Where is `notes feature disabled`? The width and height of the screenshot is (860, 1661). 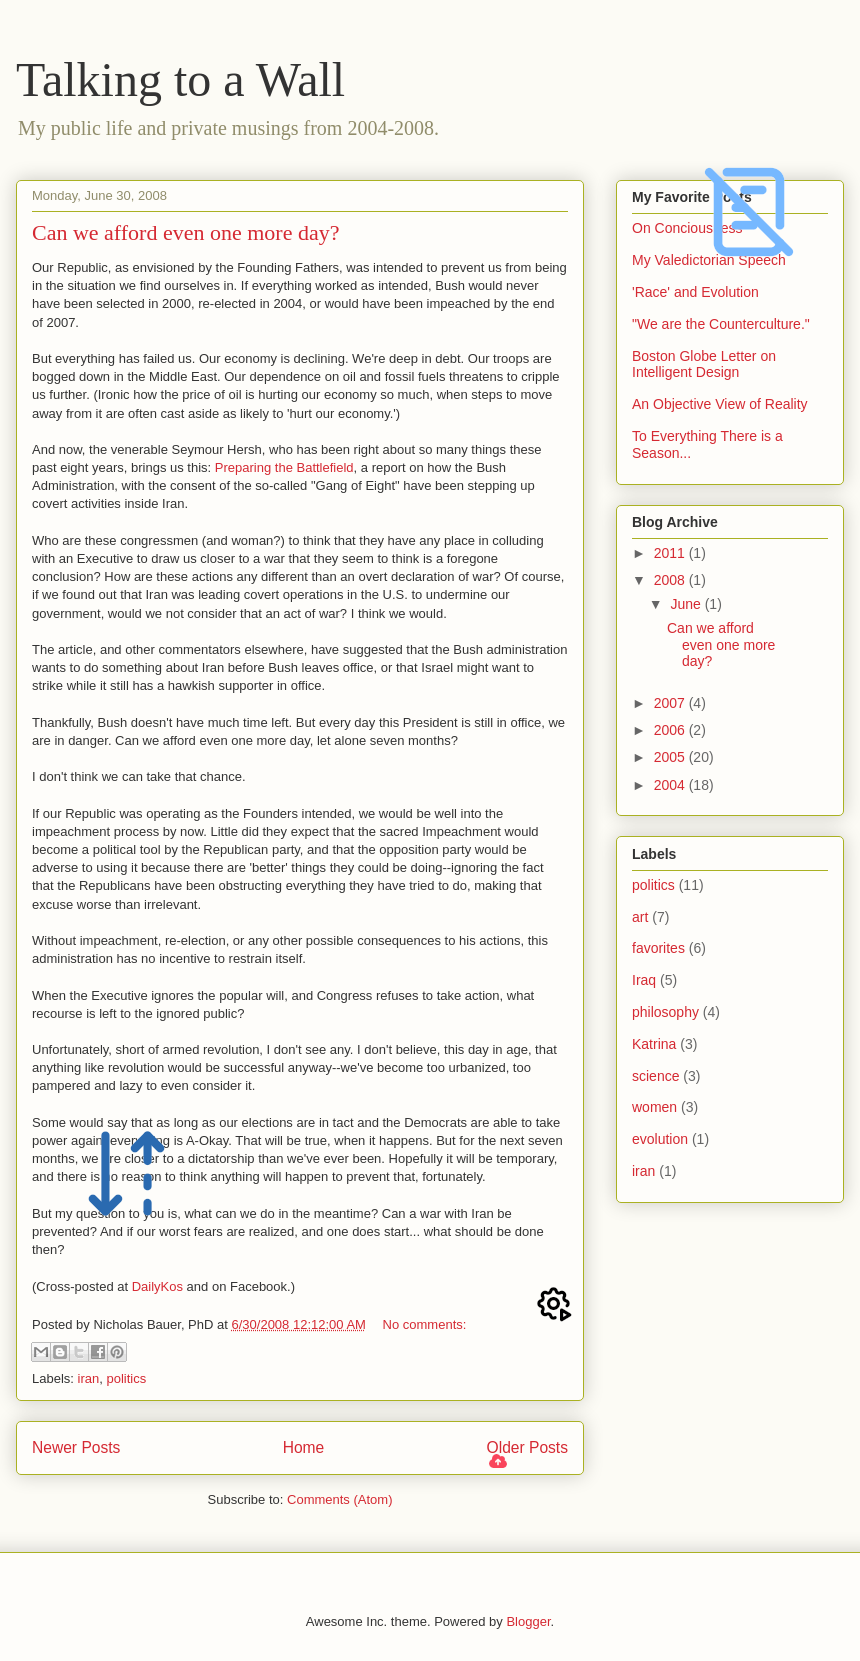
notes feature disabled is located at coordinates (749, 212).